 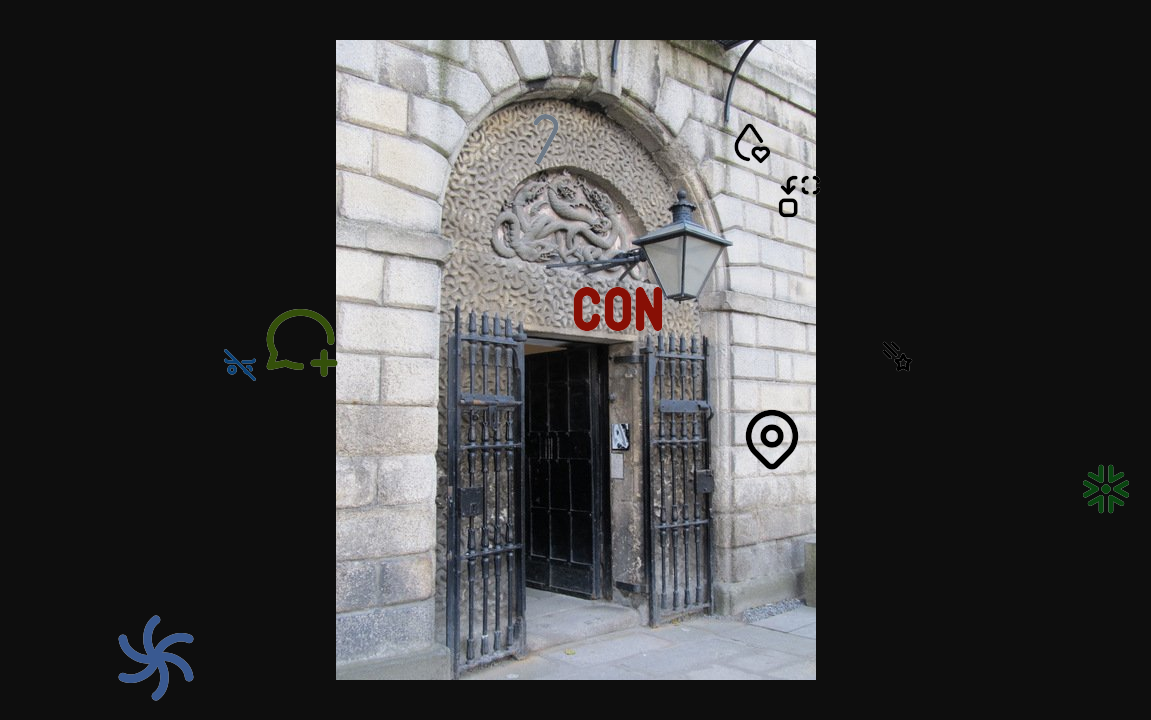 What do you see at coordinates (749, 142) in the screenshot?
I see `donate blood or support blood donation` at bounding box center [749, 142].